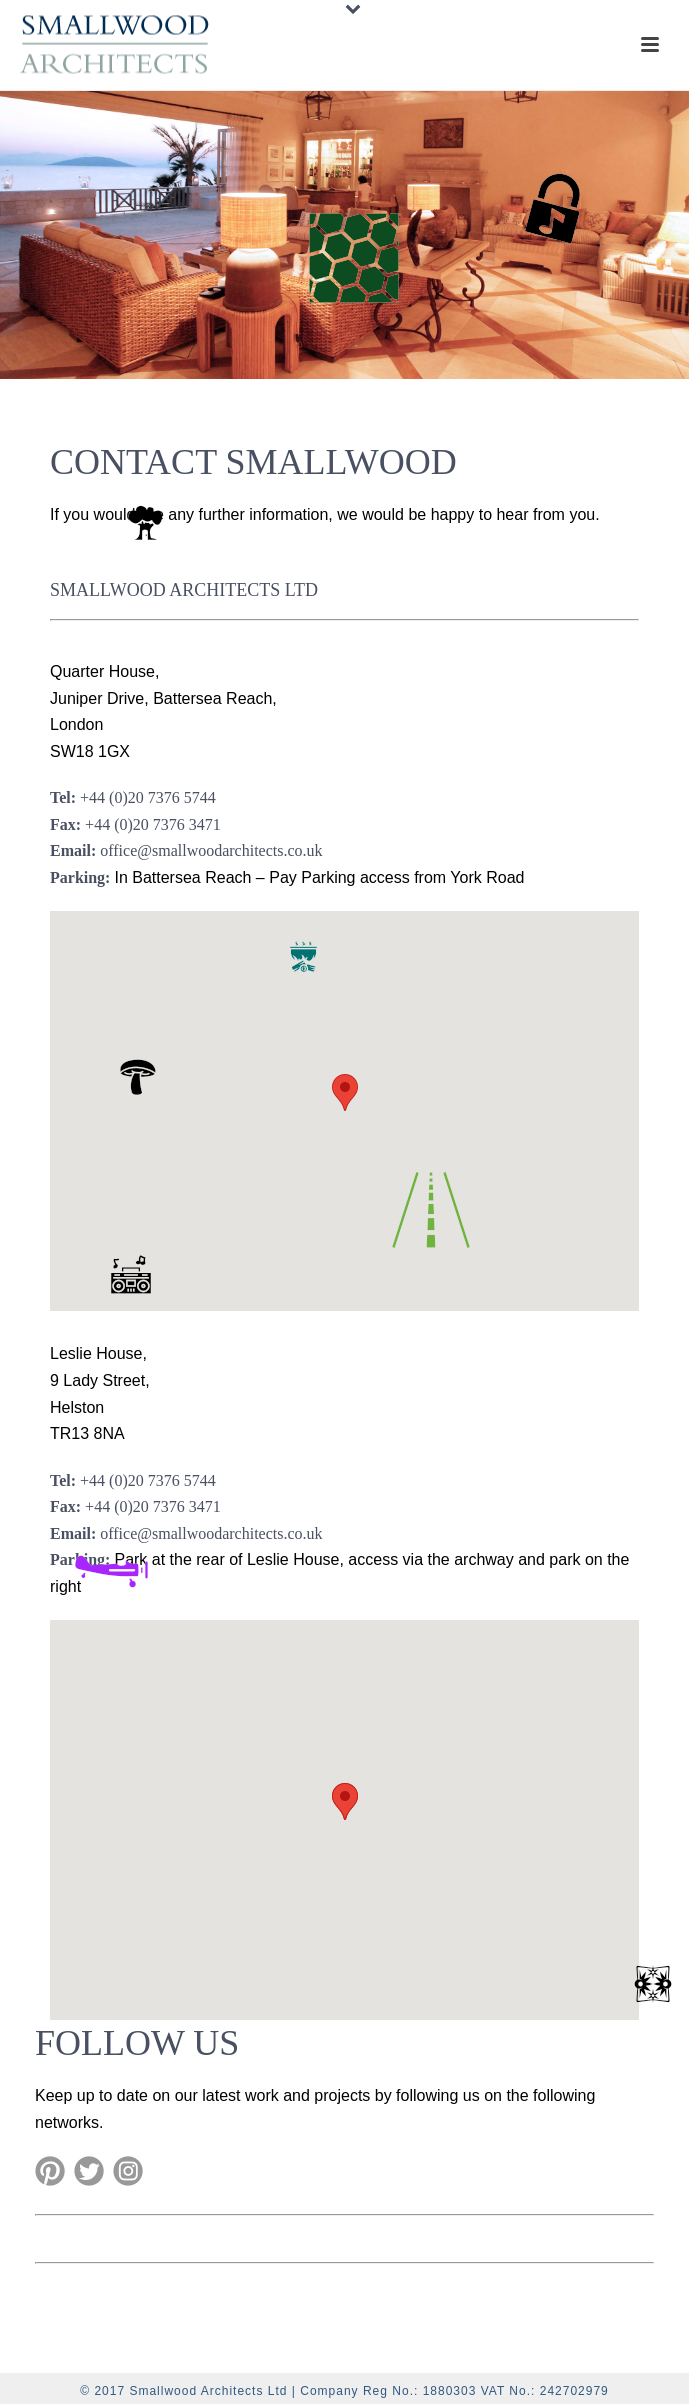 This screenshot has width=689, height=2404. Describe the element at coordinates (145, 522) in the screenshot. I see `enter a treehouse or forest dwelling` at that location.